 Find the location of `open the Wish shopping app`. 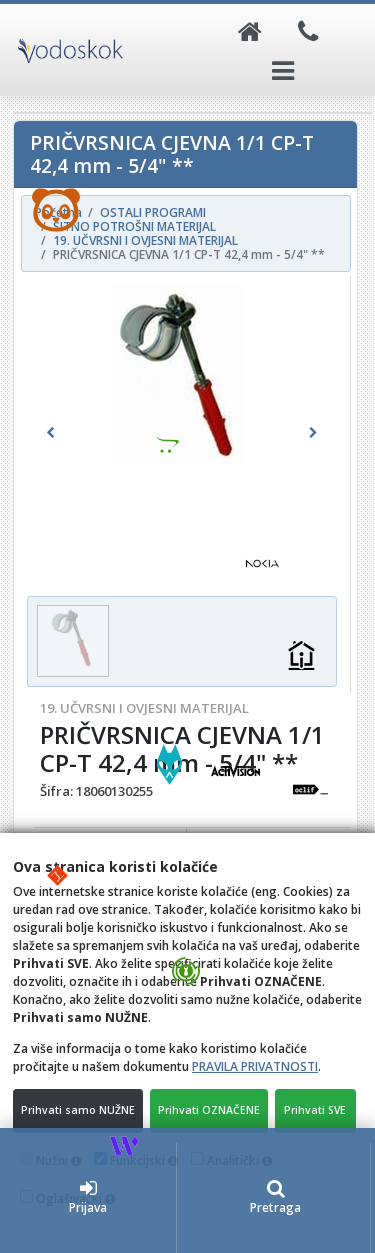

open the Wish shopping app is located at coordinates (124, 1145).